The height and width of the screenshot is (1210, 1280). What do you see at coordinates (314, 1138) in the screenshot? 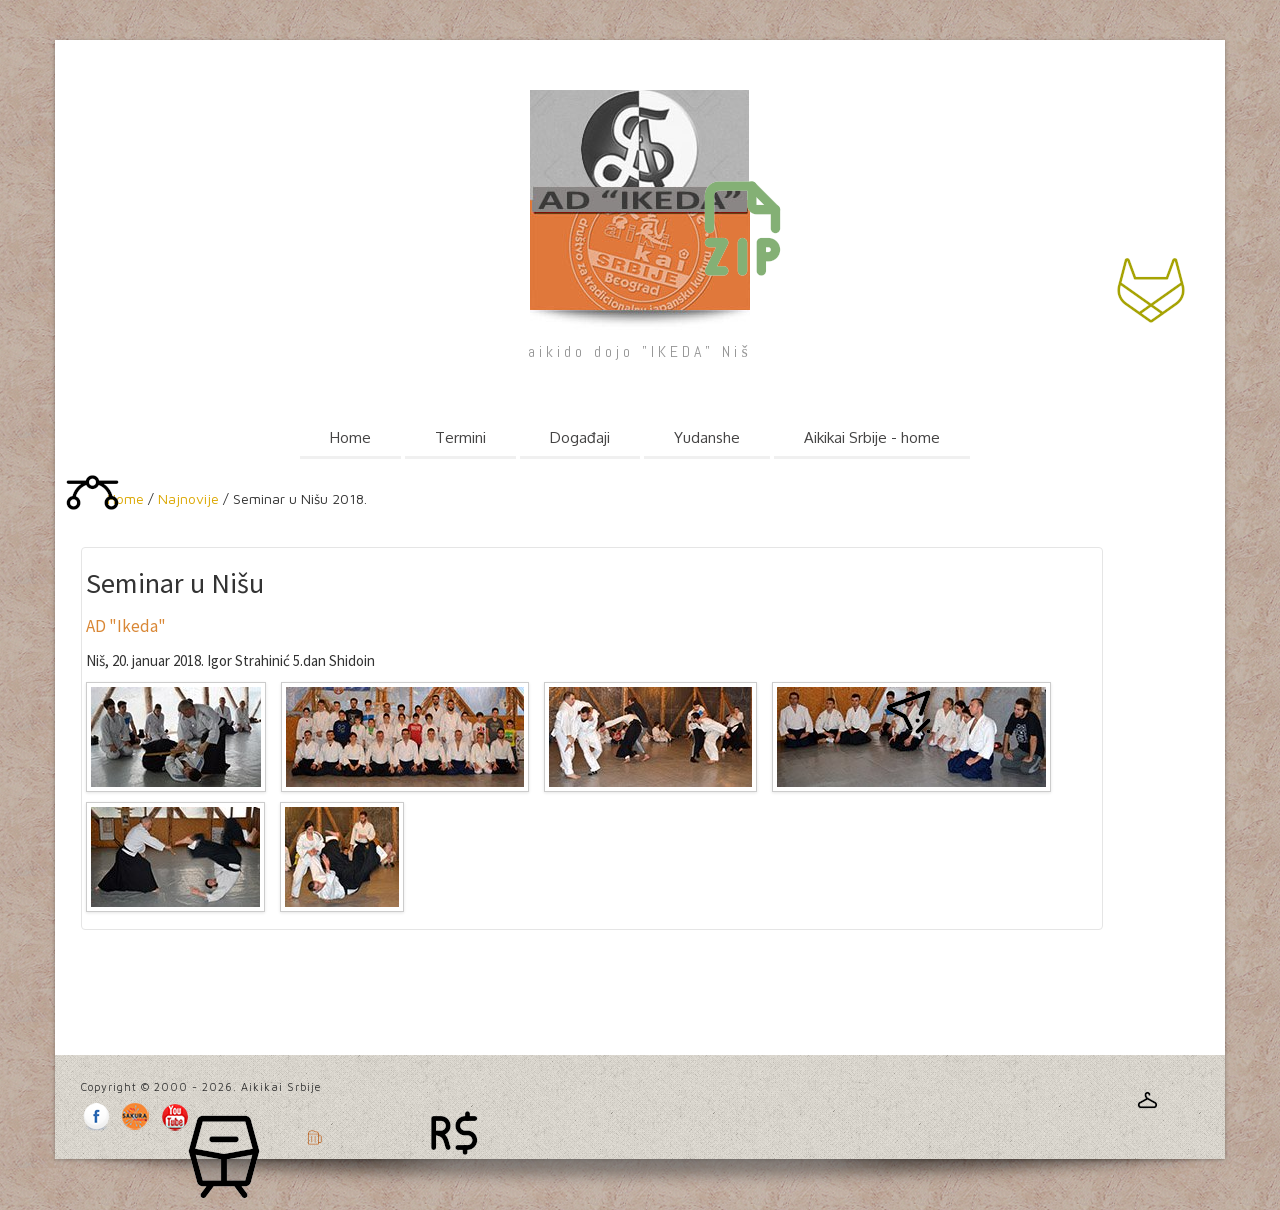
I see `view nearby bars or breweries` at bounding box center [314, 1138].